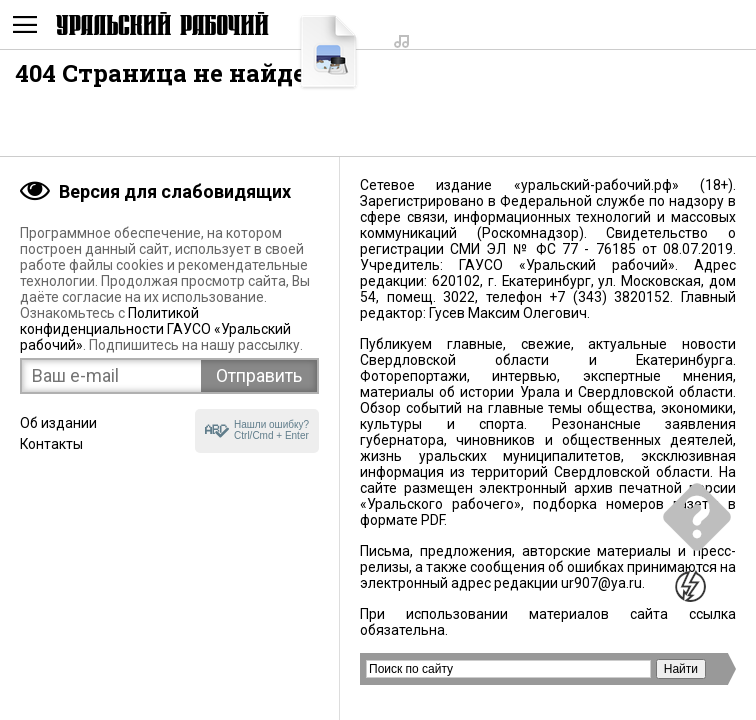 This screenshot has width=756, height=720. I want to click on thunderbolt port or connection status, so click(690, 586).